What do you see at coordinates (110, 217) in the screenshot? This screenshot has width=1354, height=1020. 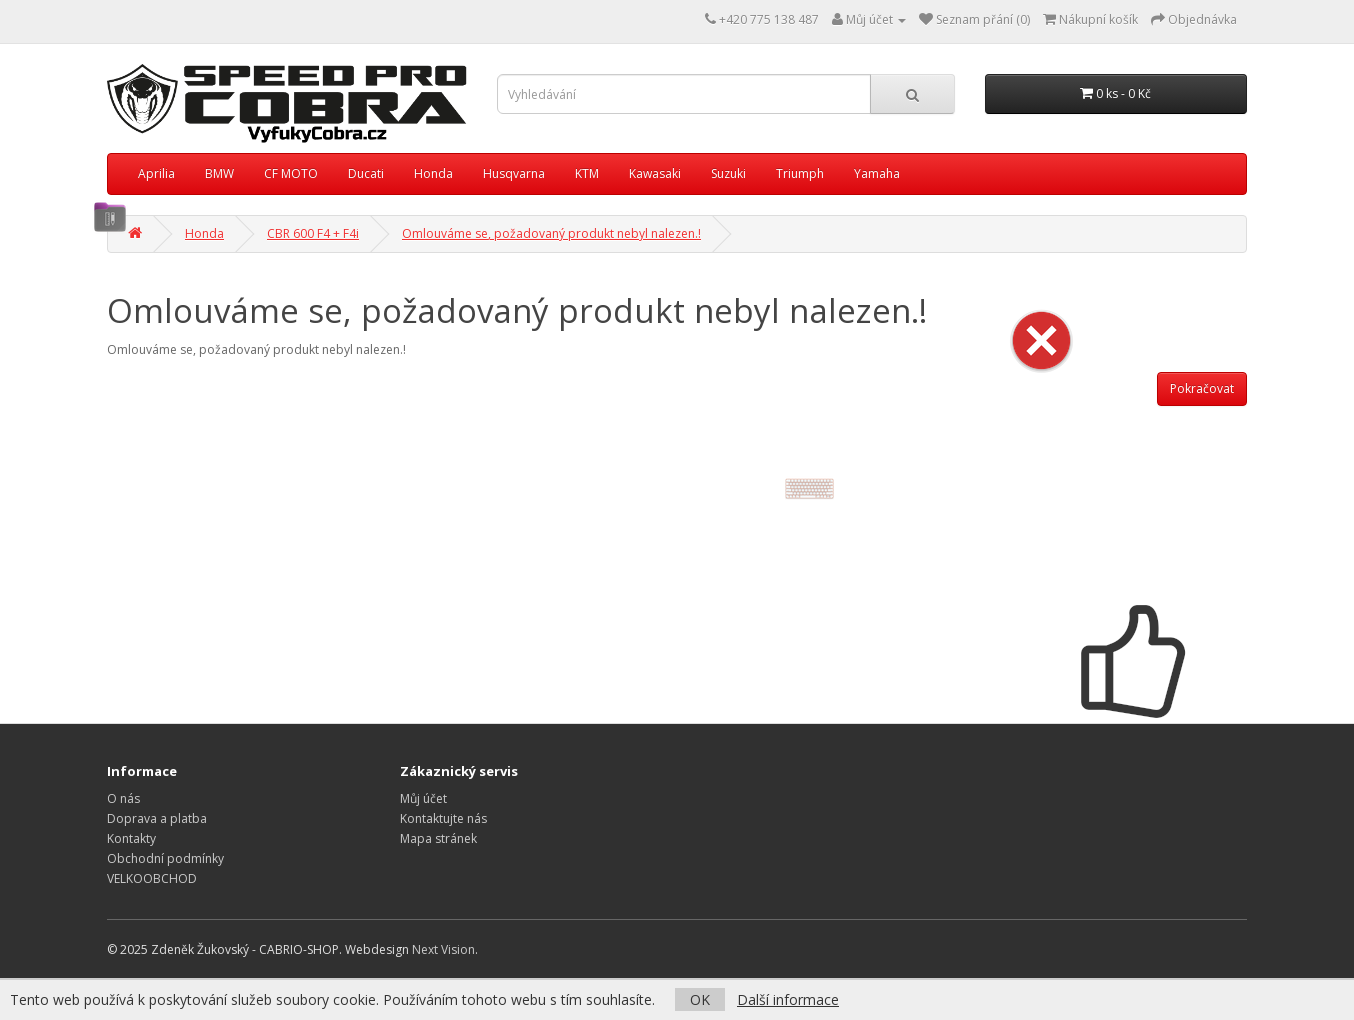 I see `open templates folder` at bounding box center [110, 217].